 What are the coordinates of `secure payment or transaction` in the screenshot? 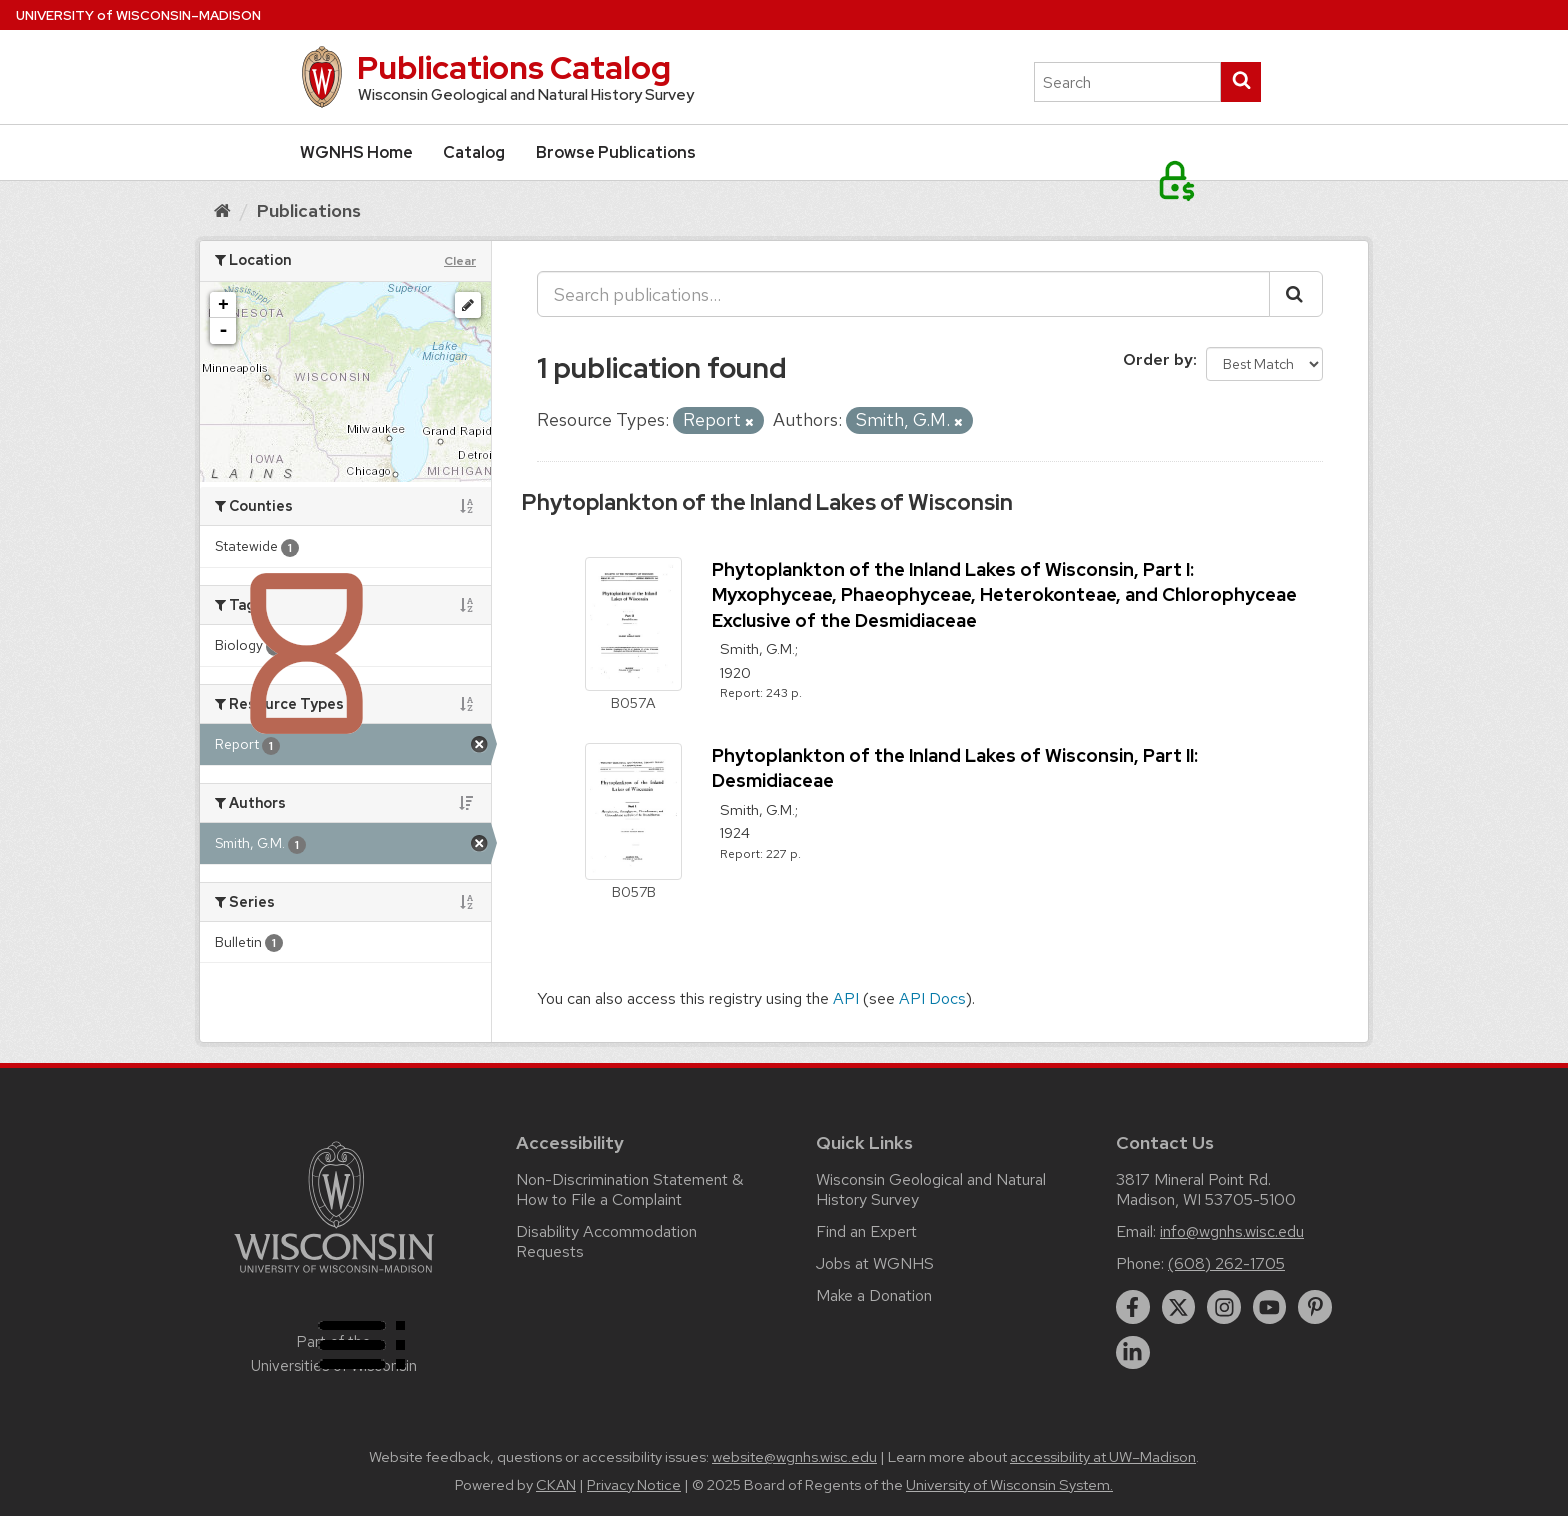 It's located at (1175, 180).